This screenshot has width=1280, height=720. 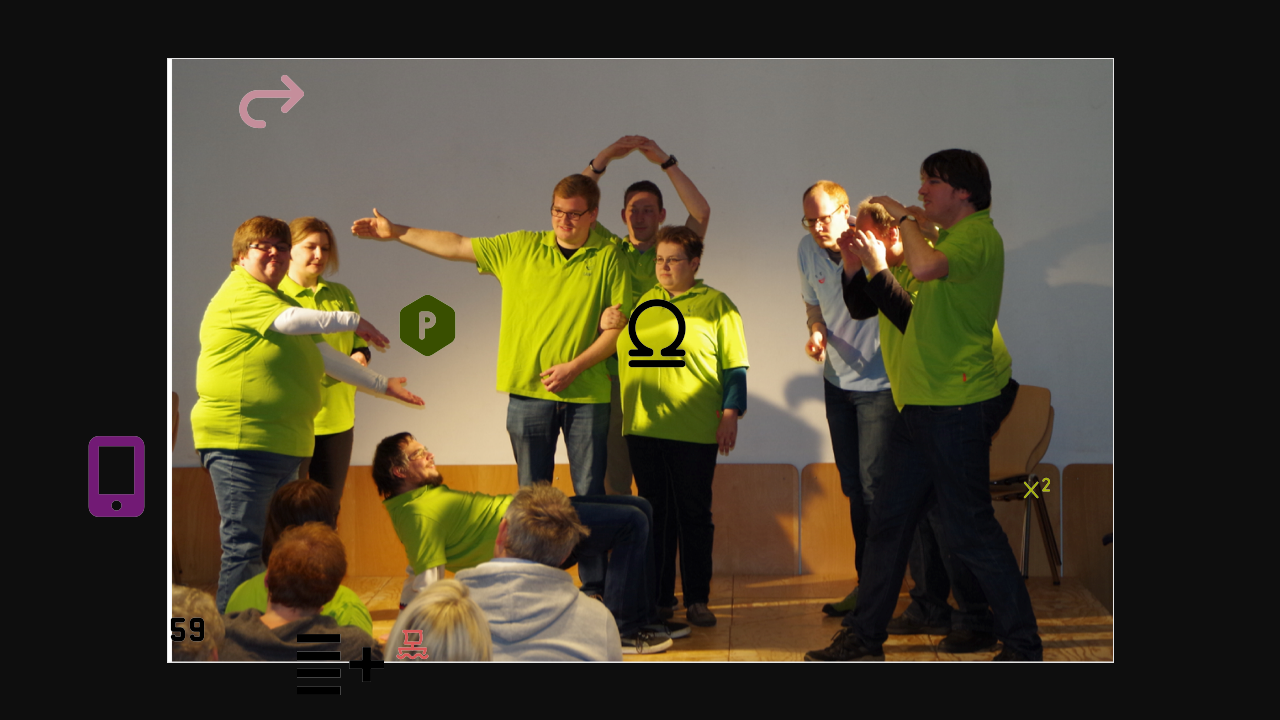 What do you see at coordinates (1035, 488) in the screenshot?
I see `apply superscript formatting to selected text` at bounding box center [1035, 488].